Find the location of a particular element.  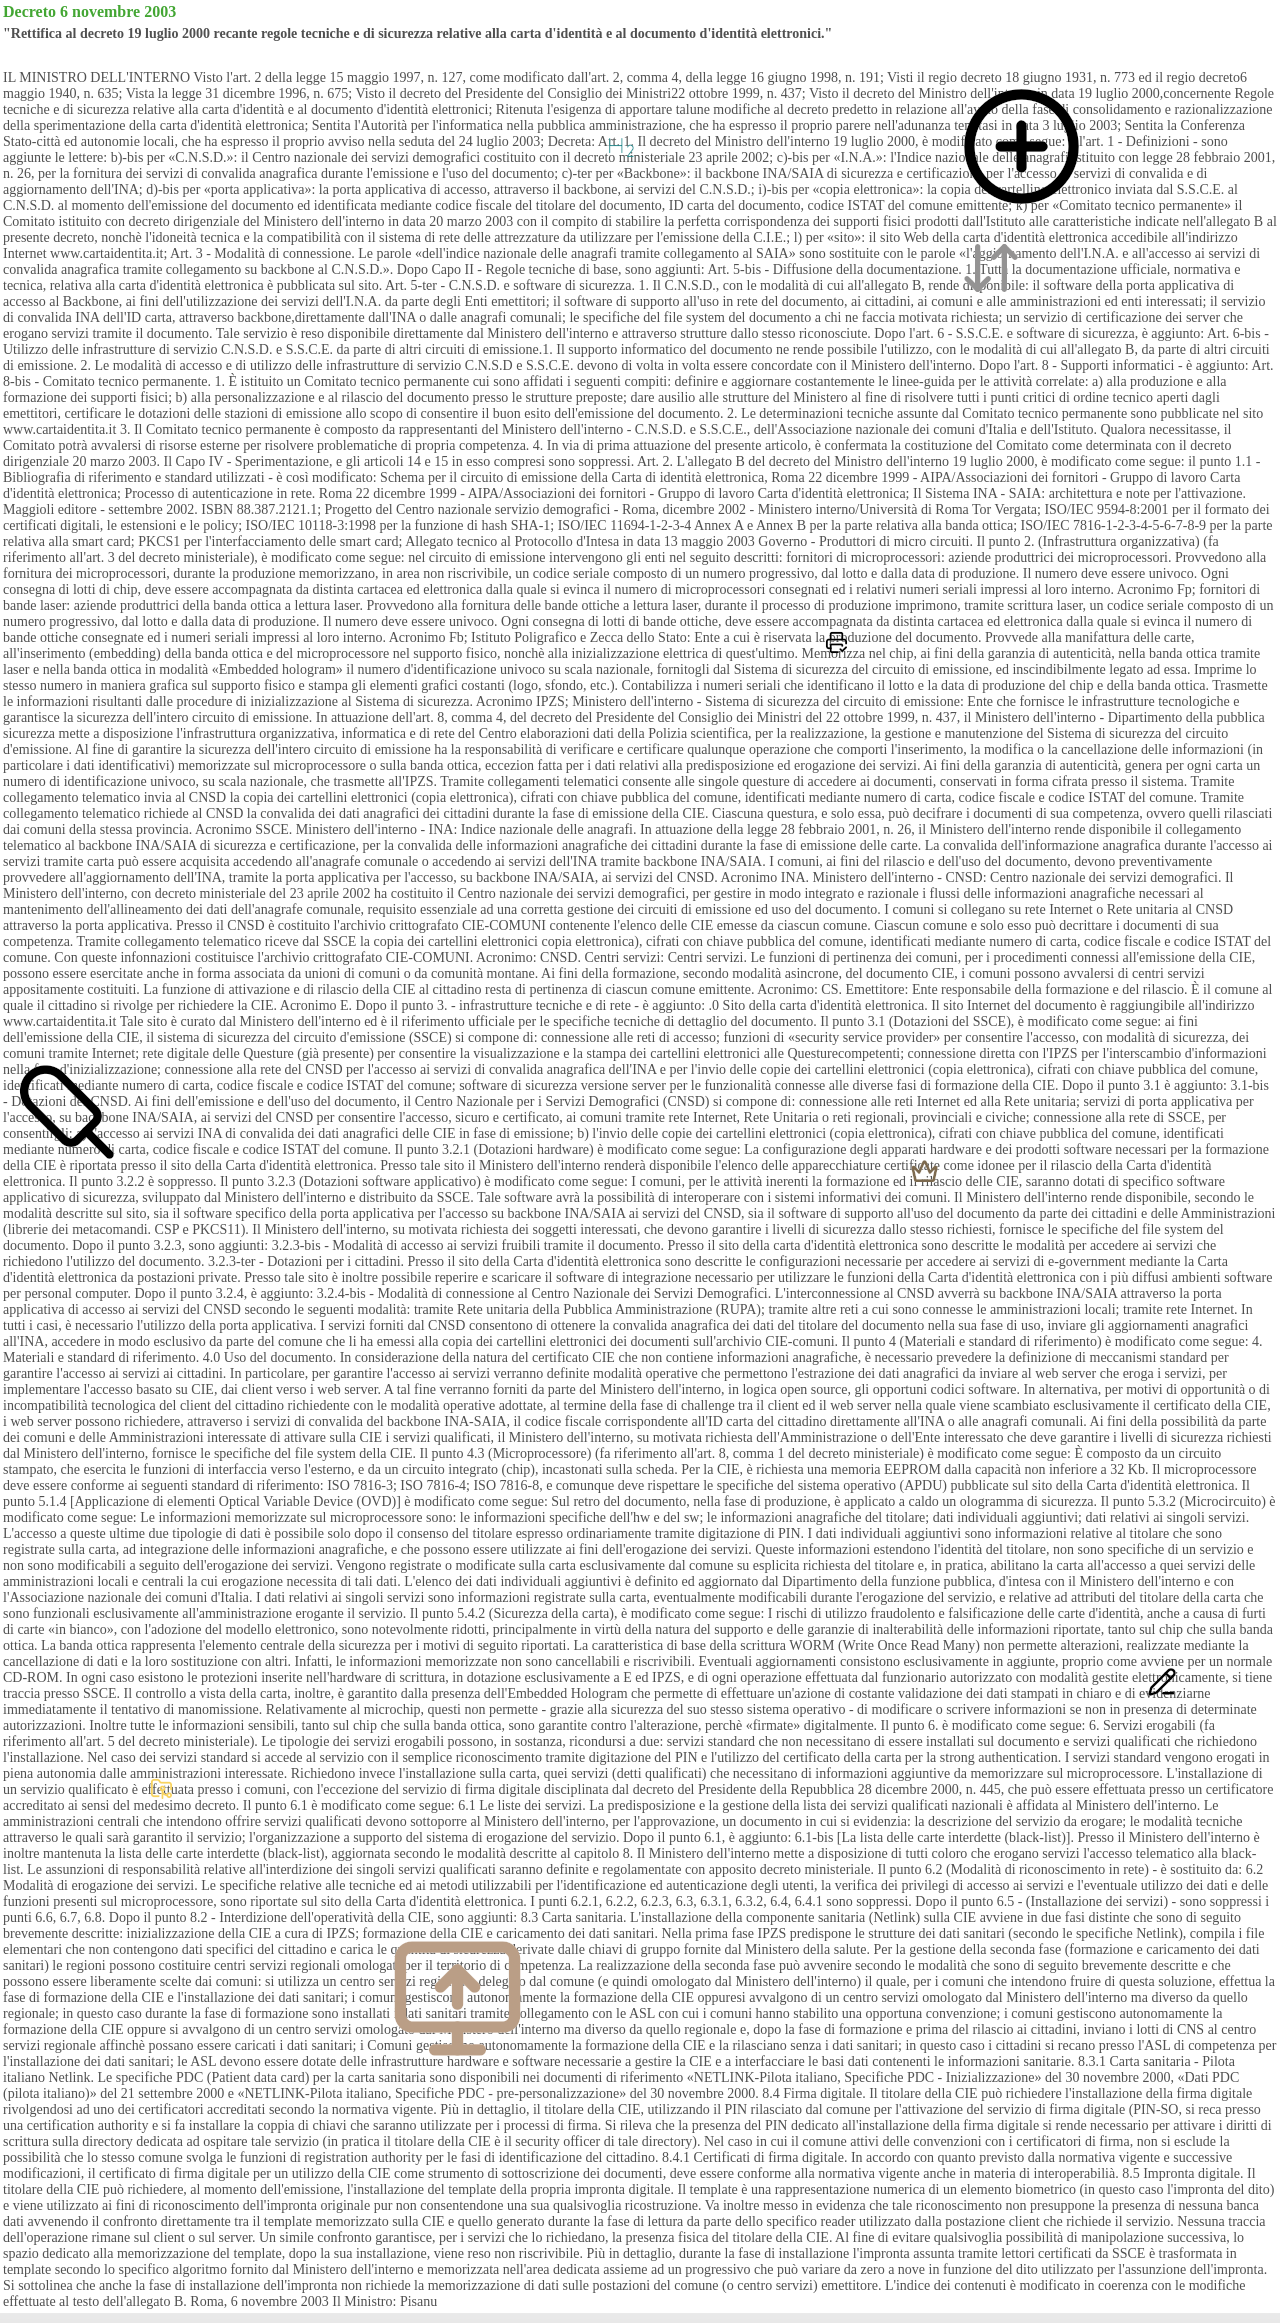

upload file to display or screen is located at coordinates (457, 1998).